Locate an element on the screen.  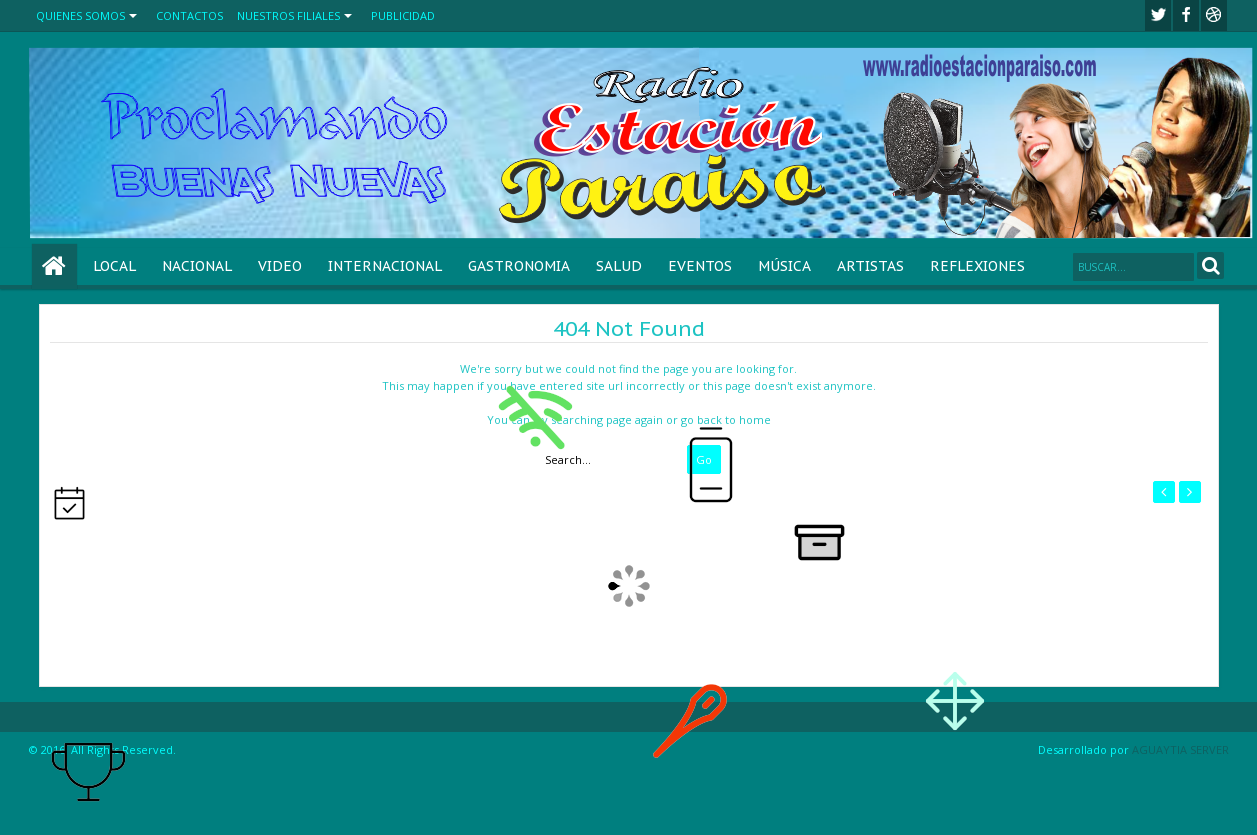
indicates low battery status is located at coordinates (711, 466).